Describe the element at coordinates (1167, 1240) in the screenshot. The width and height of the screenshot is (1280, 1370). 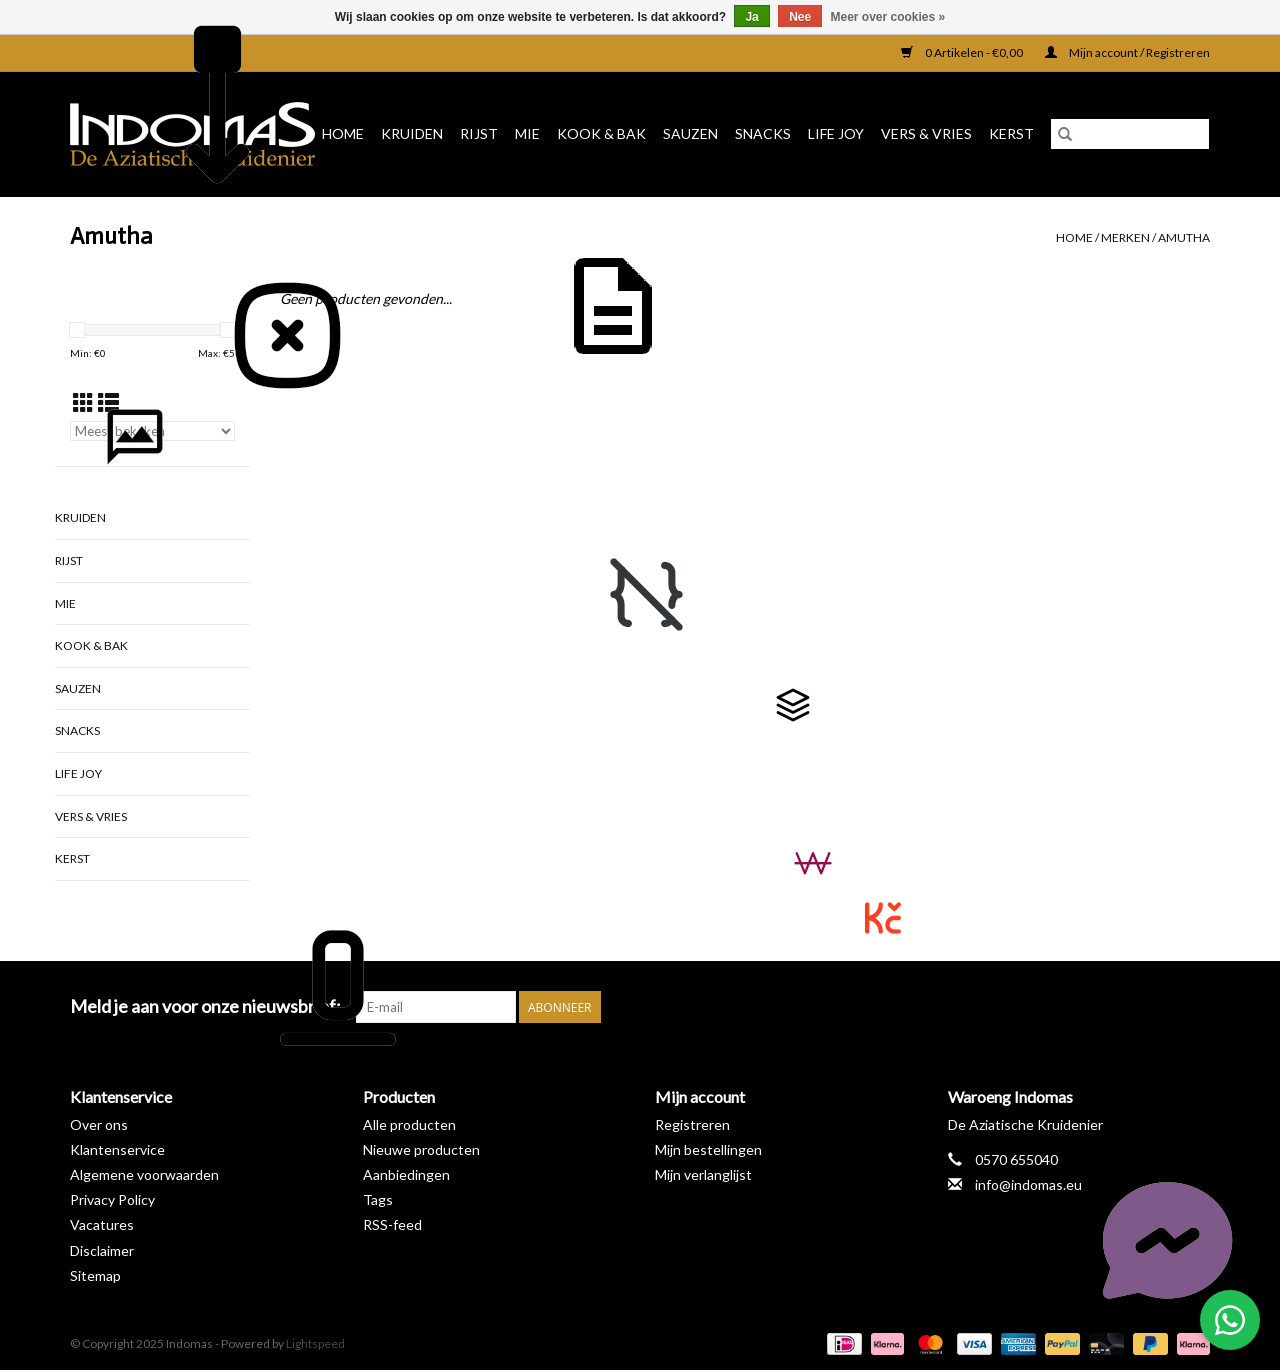
I see `open Facebook Messenger` at that location.